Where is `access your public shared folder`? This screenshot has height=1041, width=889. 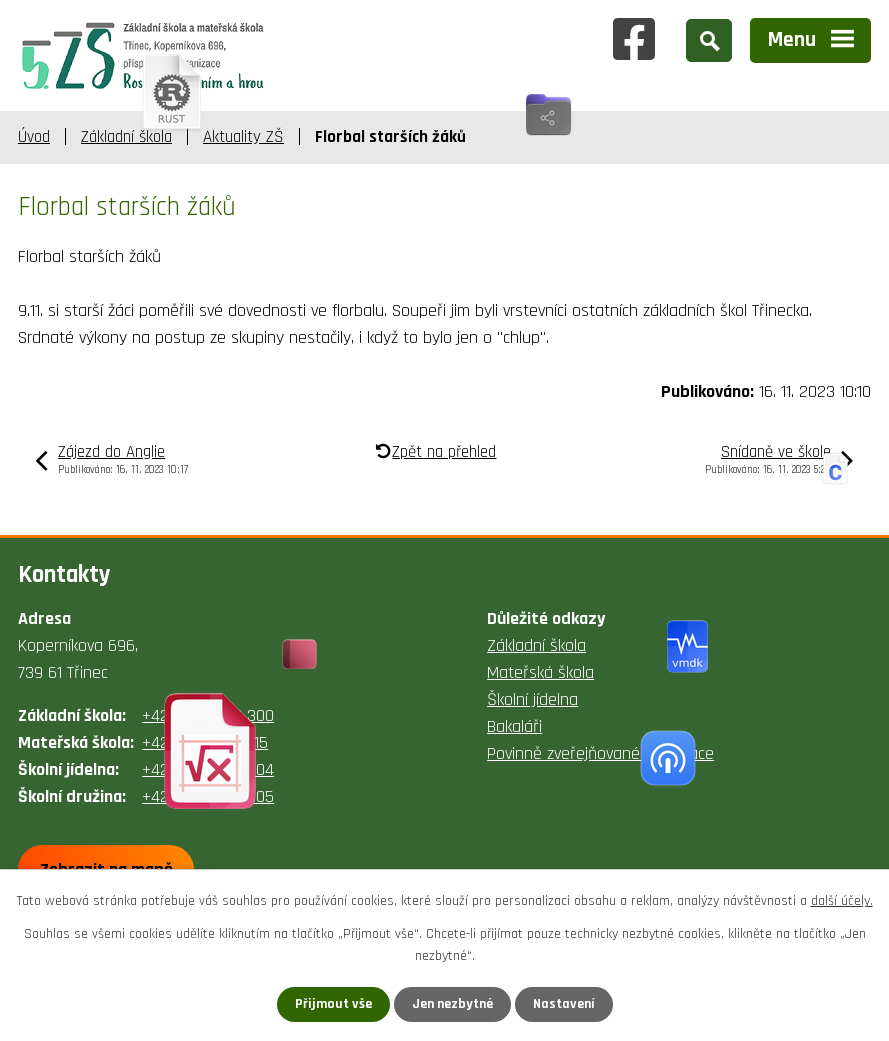 access your public shared folder is located at coordinates (548, 114).